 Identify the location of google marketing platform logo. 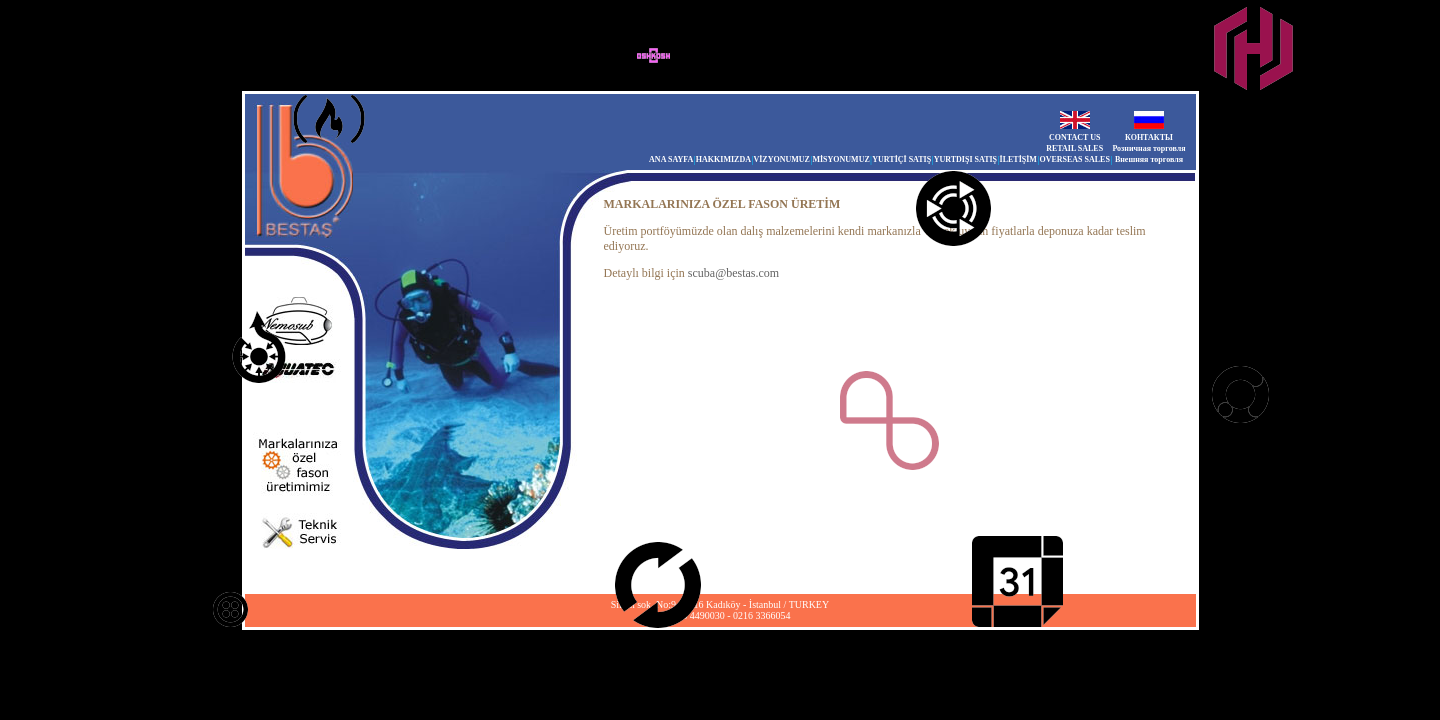
(1240, 394).